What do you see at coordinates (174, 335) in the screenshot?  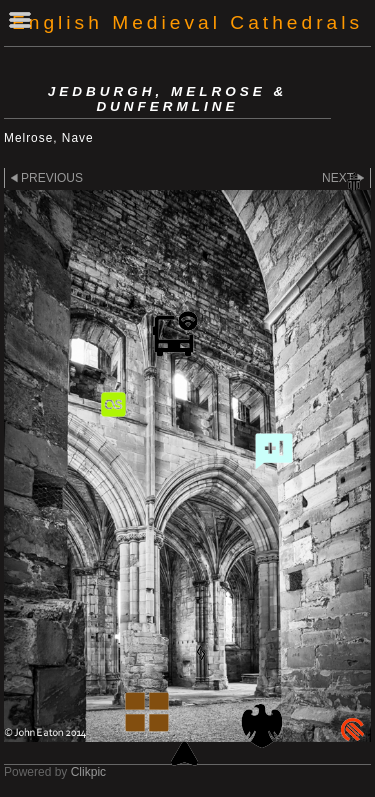 I see `indicates bus has wifi available` at bounding box center [174, 335].